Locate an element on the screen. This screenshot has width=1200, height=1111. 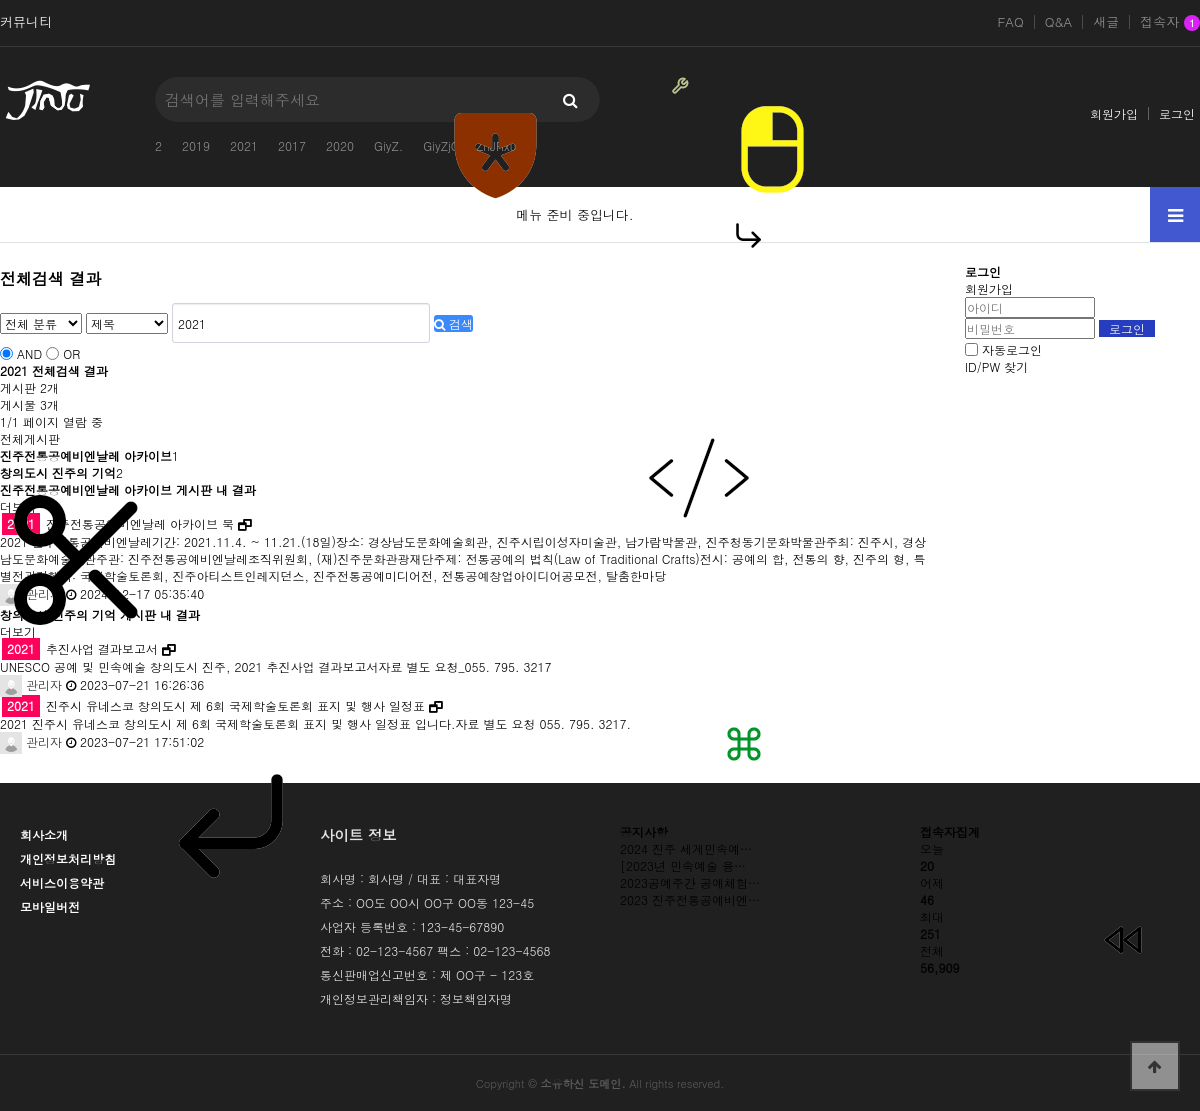
command key shortcut indicator is located at coordinates (744, 744).